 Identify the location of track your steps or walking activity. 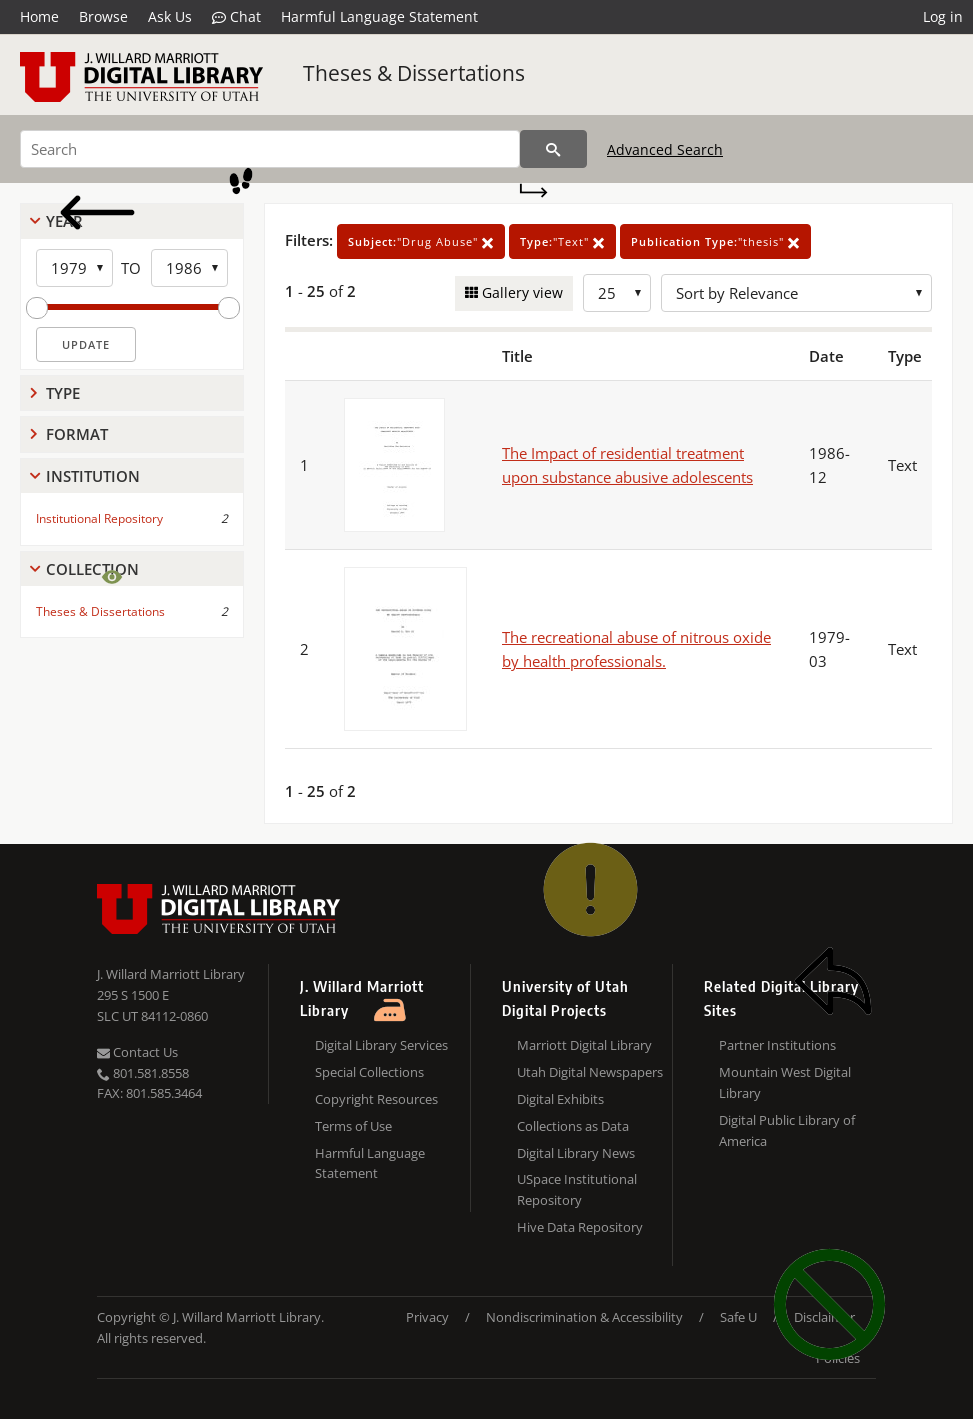
(241, 181).